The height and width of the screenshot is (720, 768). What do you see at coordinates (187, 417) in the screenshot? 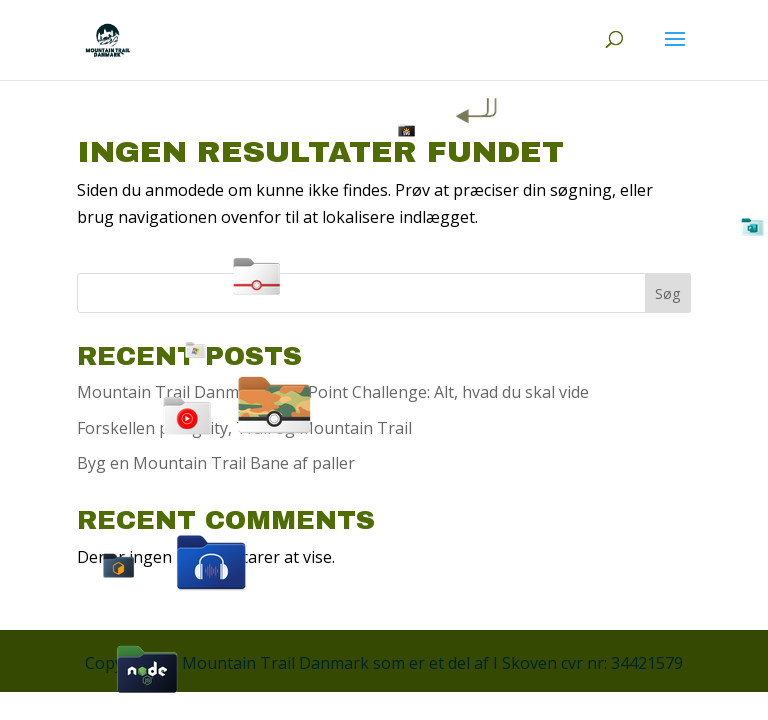
I see `open youtube music downloads folder` at bounding box center [187, 417].